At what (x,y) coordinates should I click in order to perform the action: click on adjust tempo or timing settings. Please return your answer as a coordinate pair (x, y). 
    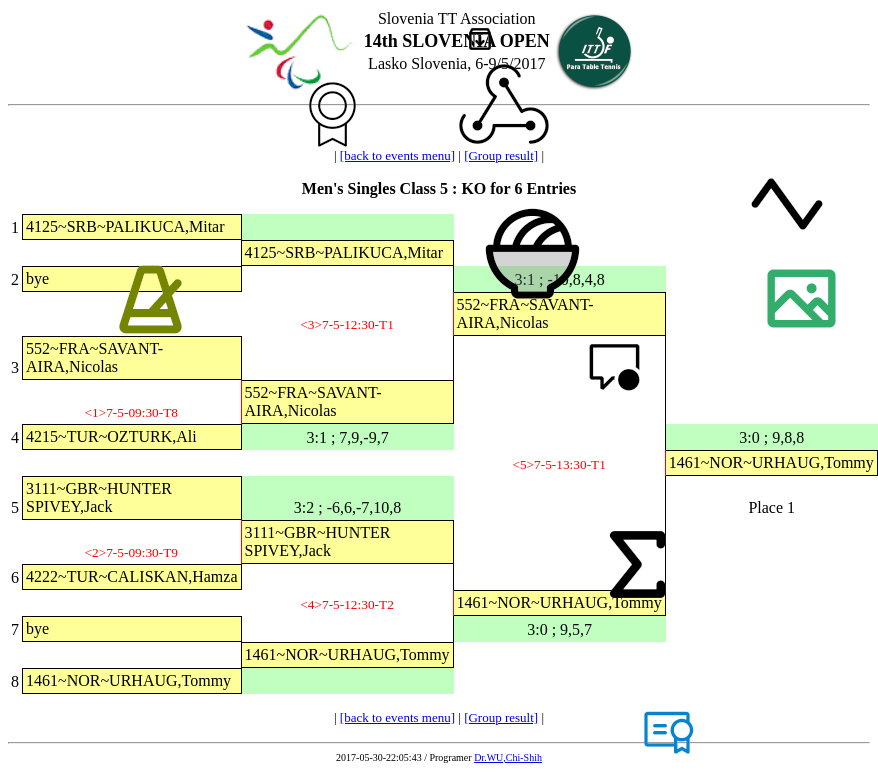
    Looking at the image, I should click on (150, 299).